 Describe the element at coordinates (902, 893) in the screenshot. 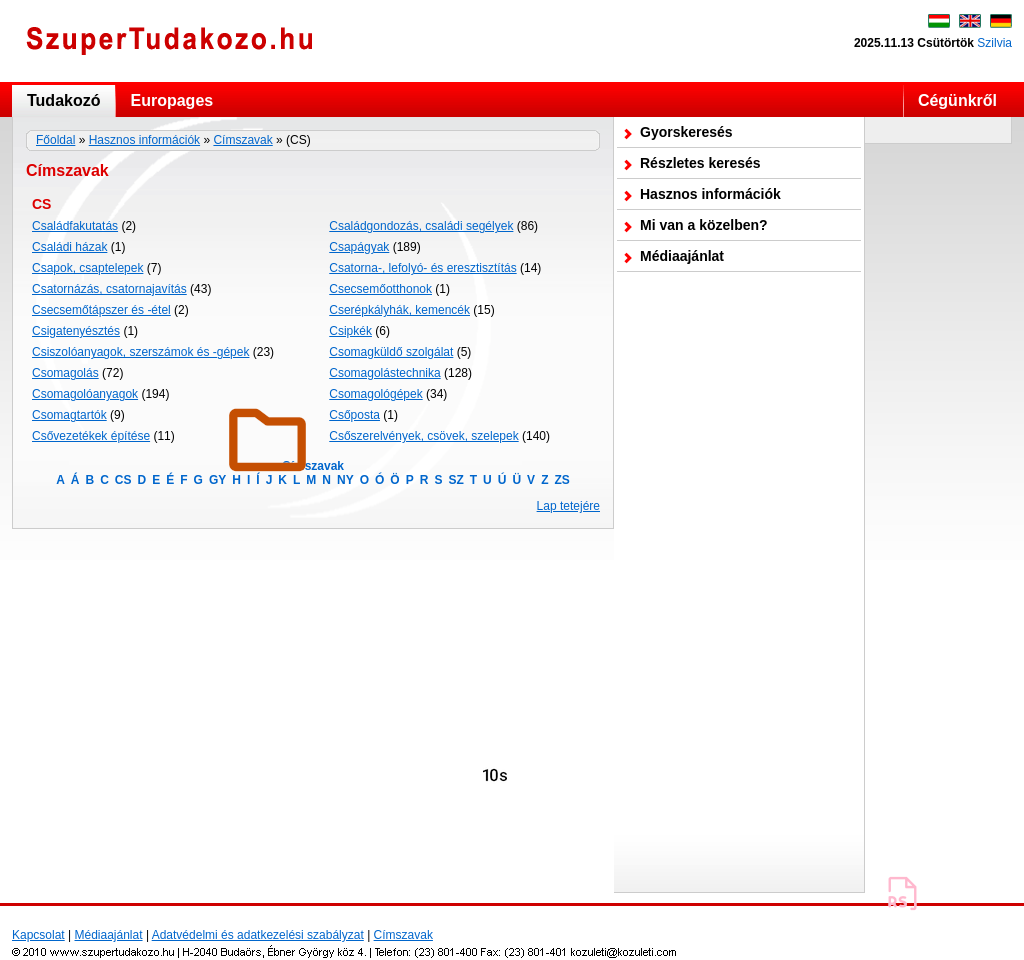

I see `a Rust source code file` at that location.